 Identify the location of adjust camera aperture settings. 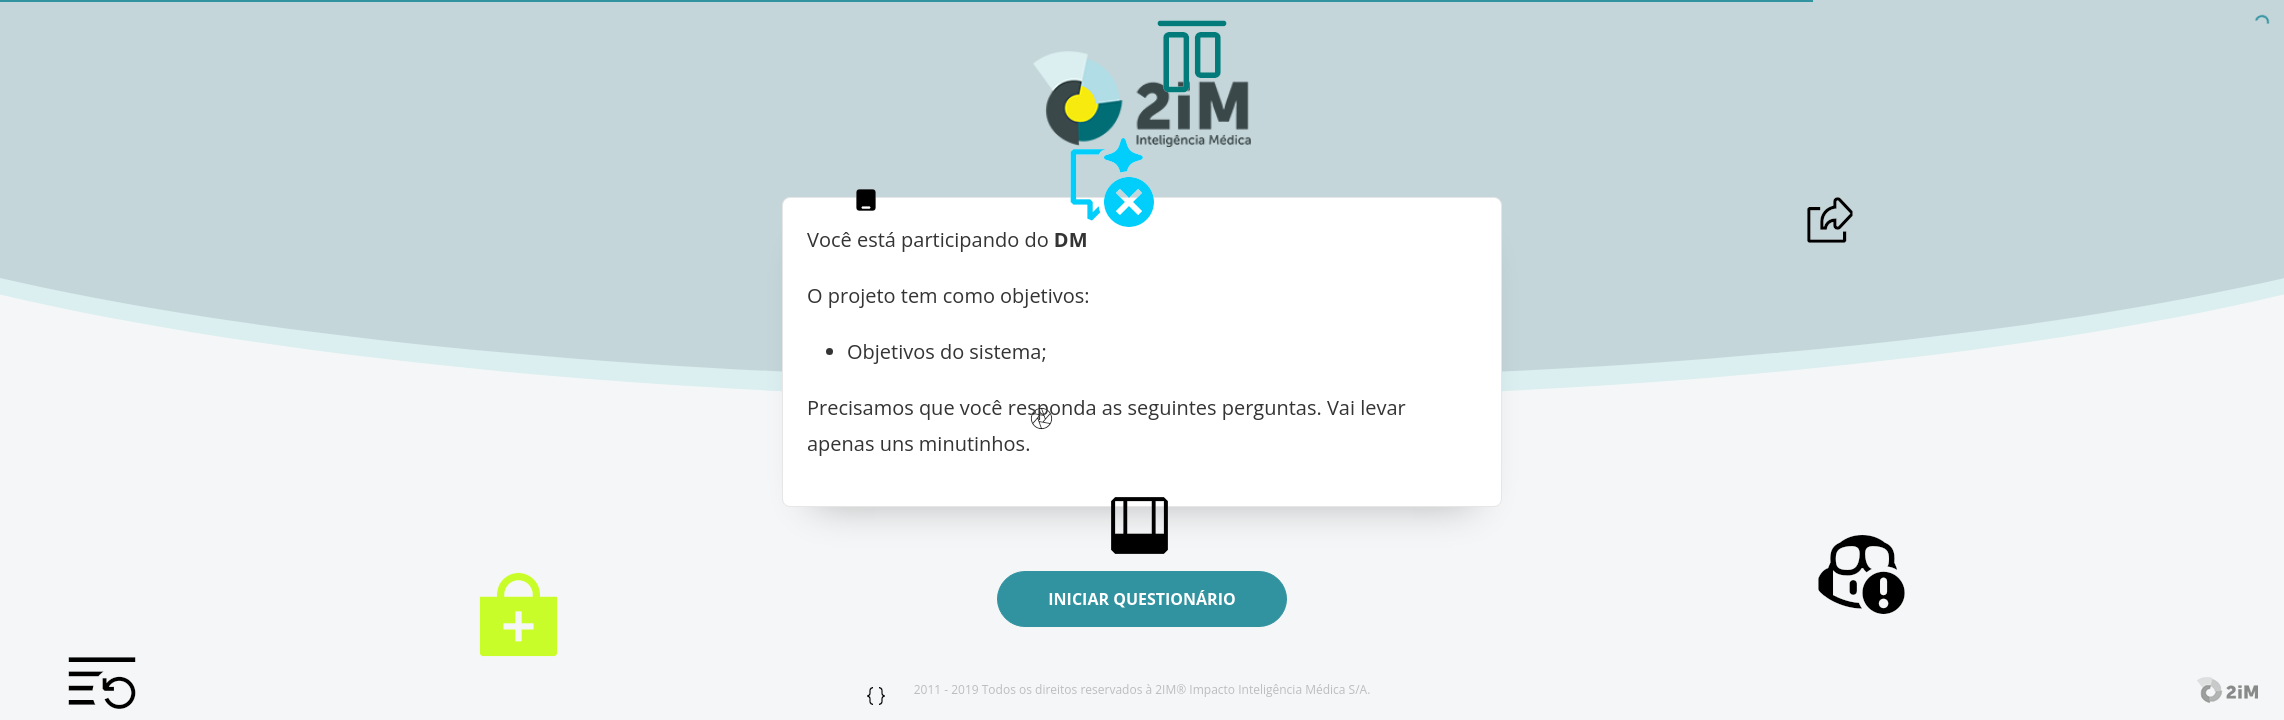
(1041, 418).